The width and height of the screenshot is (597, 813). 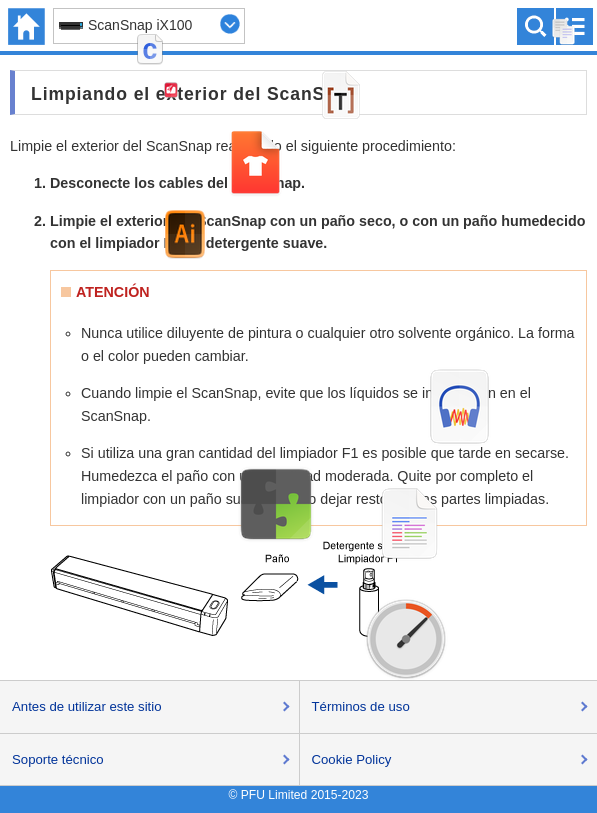 I want to click on copy selected content to clipboard, so click(x=563, y=31).